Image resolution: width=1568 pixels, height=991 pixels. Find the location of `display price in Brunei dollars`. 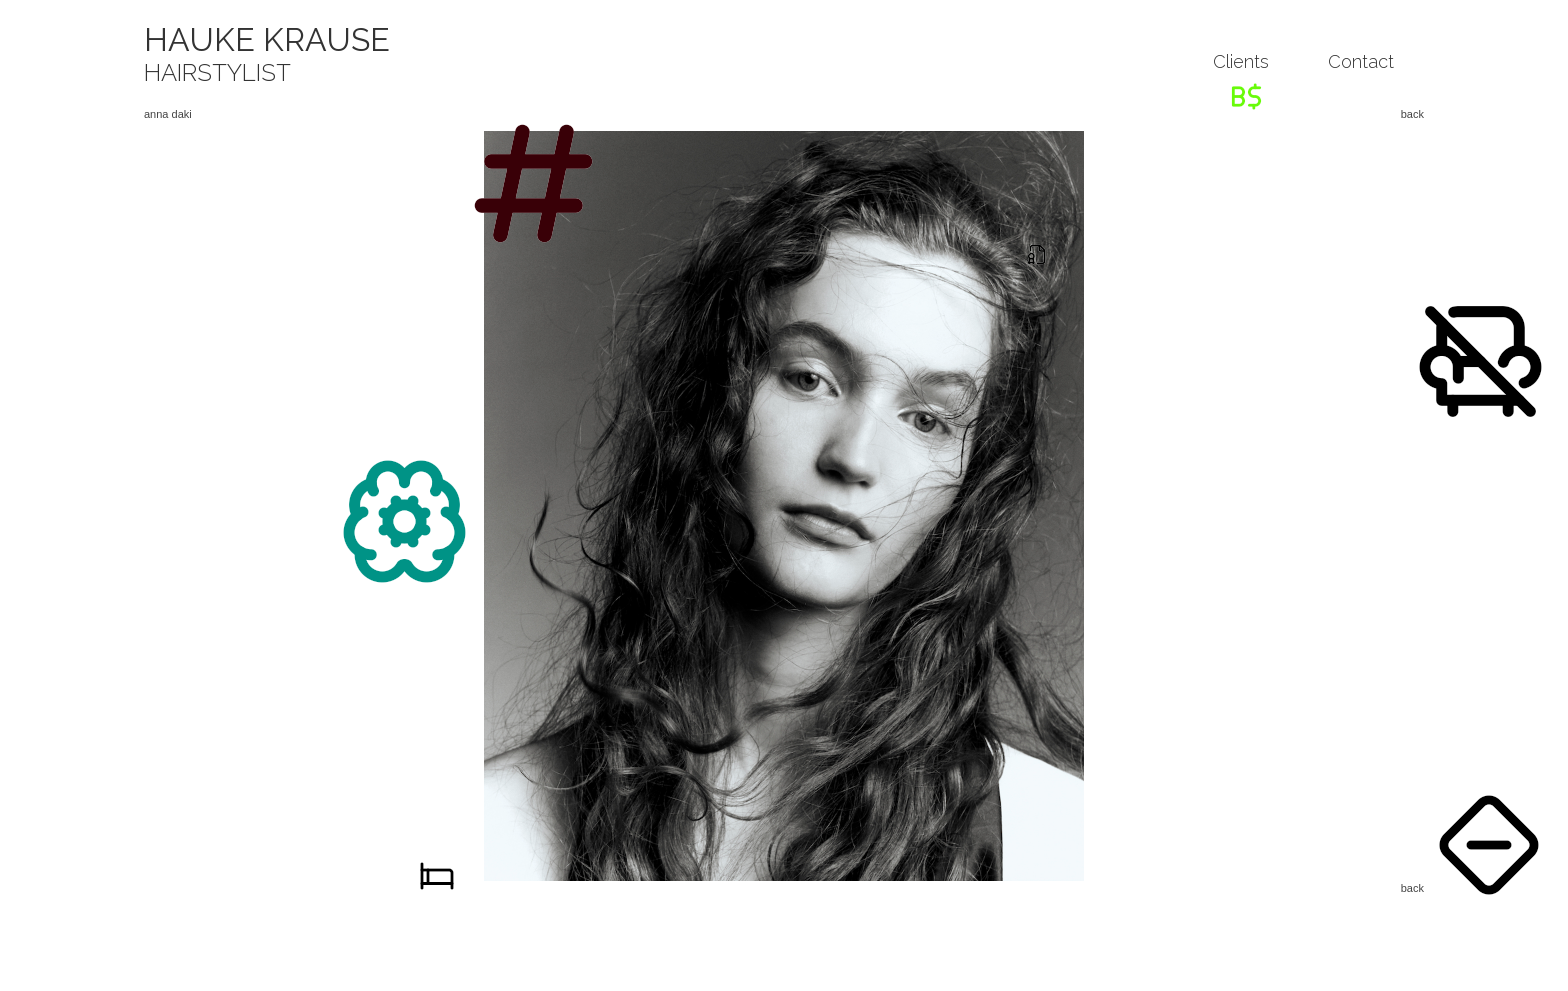

display price in Brunei dollars is located at coordinates (1246, 96).